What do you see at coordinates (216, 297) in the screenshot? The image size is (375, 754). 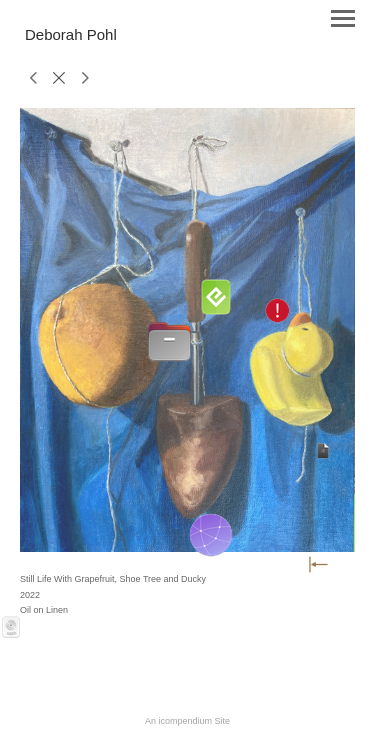 I see `an epub ebook file` at bounding box center [216, 297].